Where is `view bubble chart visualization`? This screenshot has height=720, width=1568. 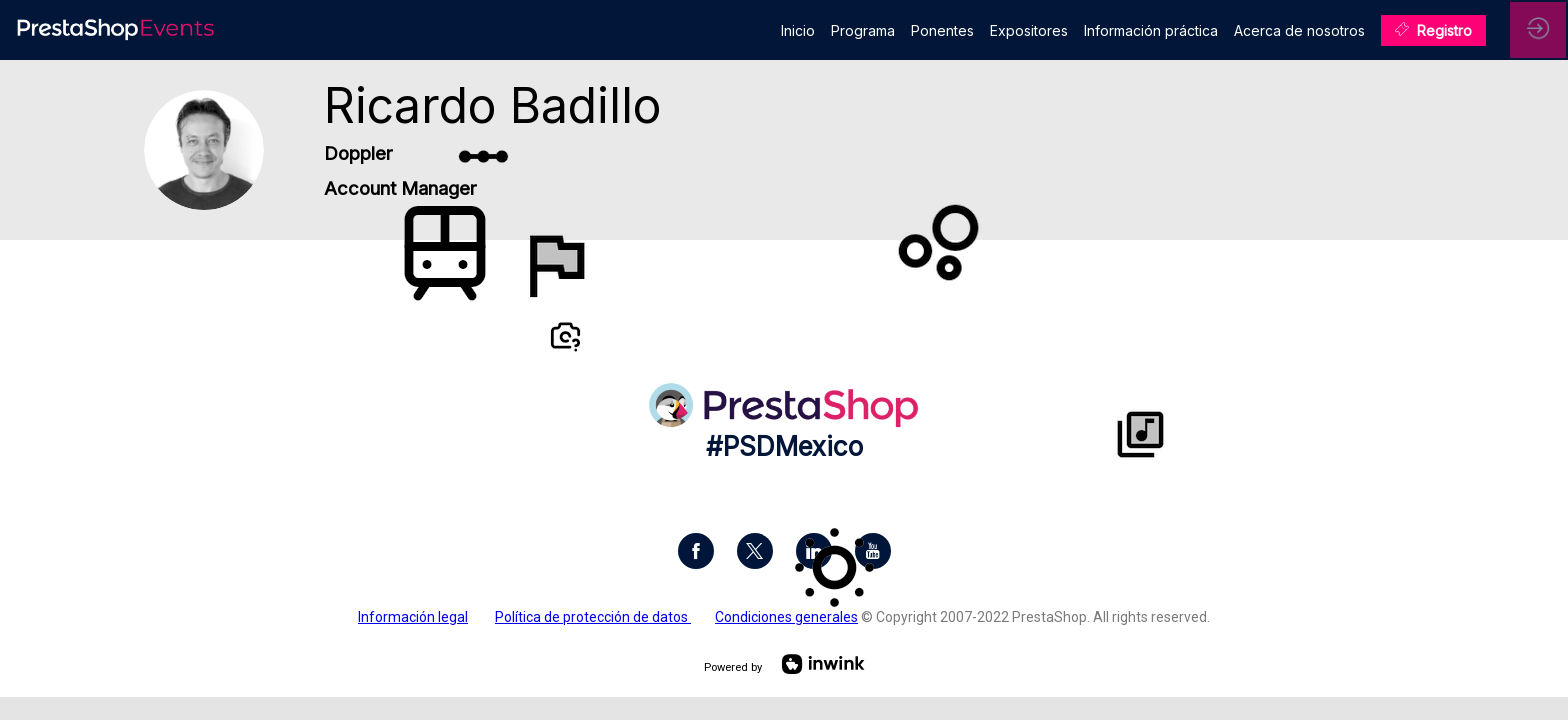
view bubble chart visualization is located at coordinates (936, 242).